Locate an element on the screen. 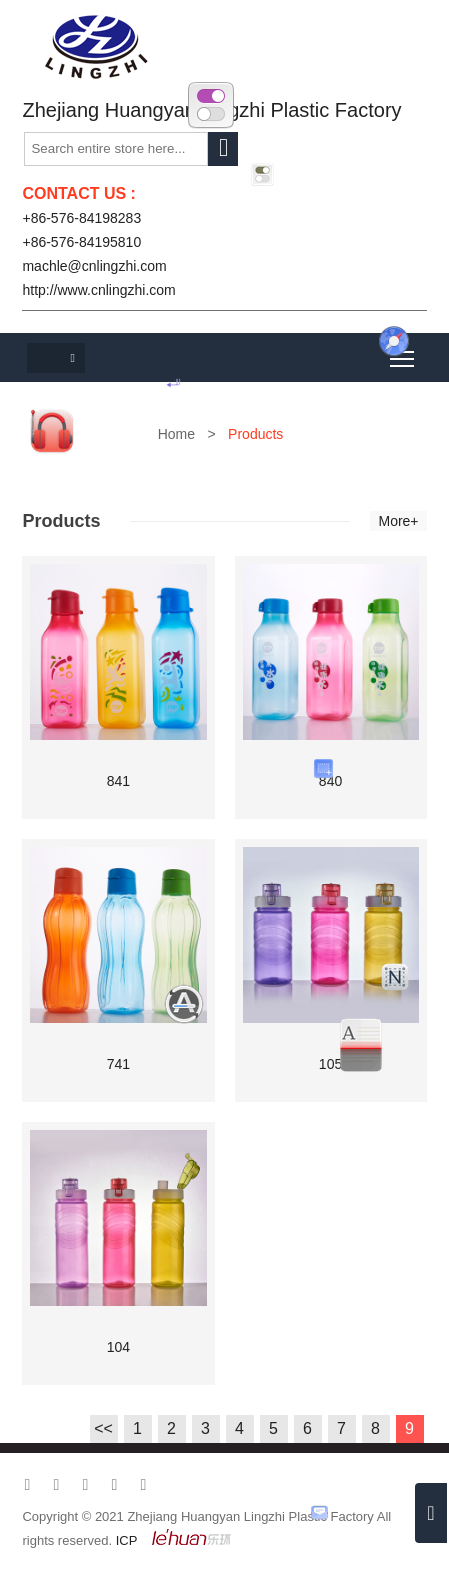 The height and width of the screenshot is (1583, 449). open desktop preferences or settings is located at coordinates (211, 105).